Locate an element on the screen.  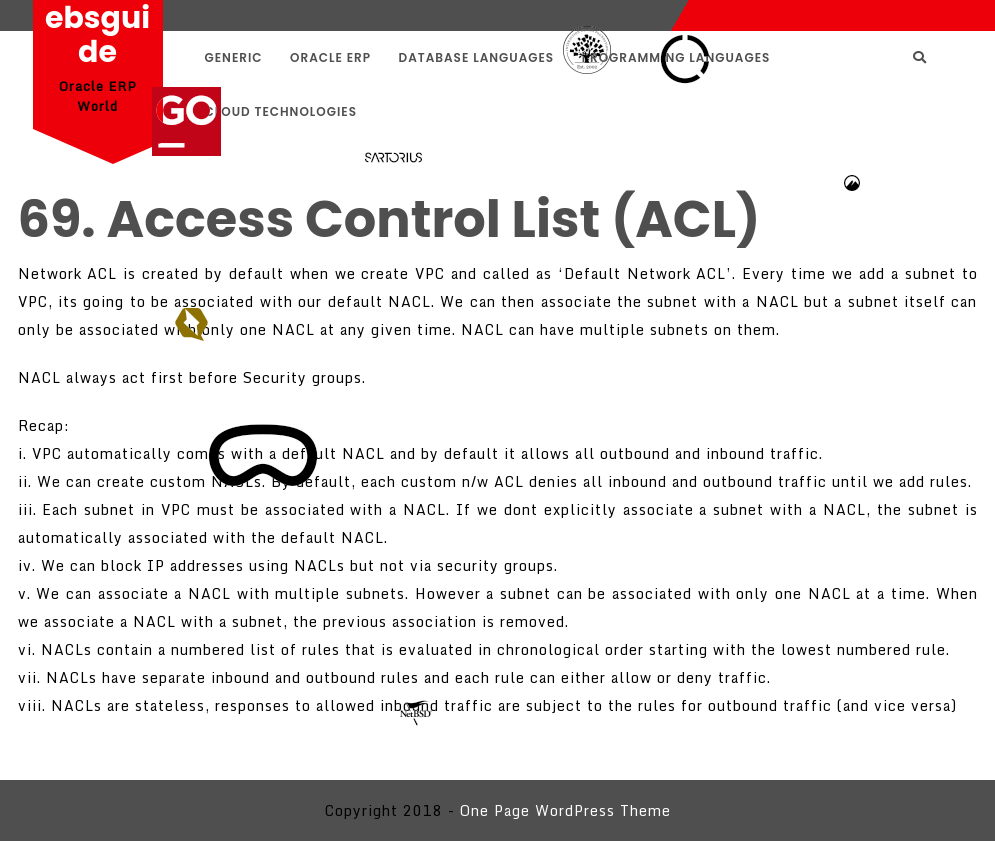
qwik framework logo is located at coordinates (191, 324).